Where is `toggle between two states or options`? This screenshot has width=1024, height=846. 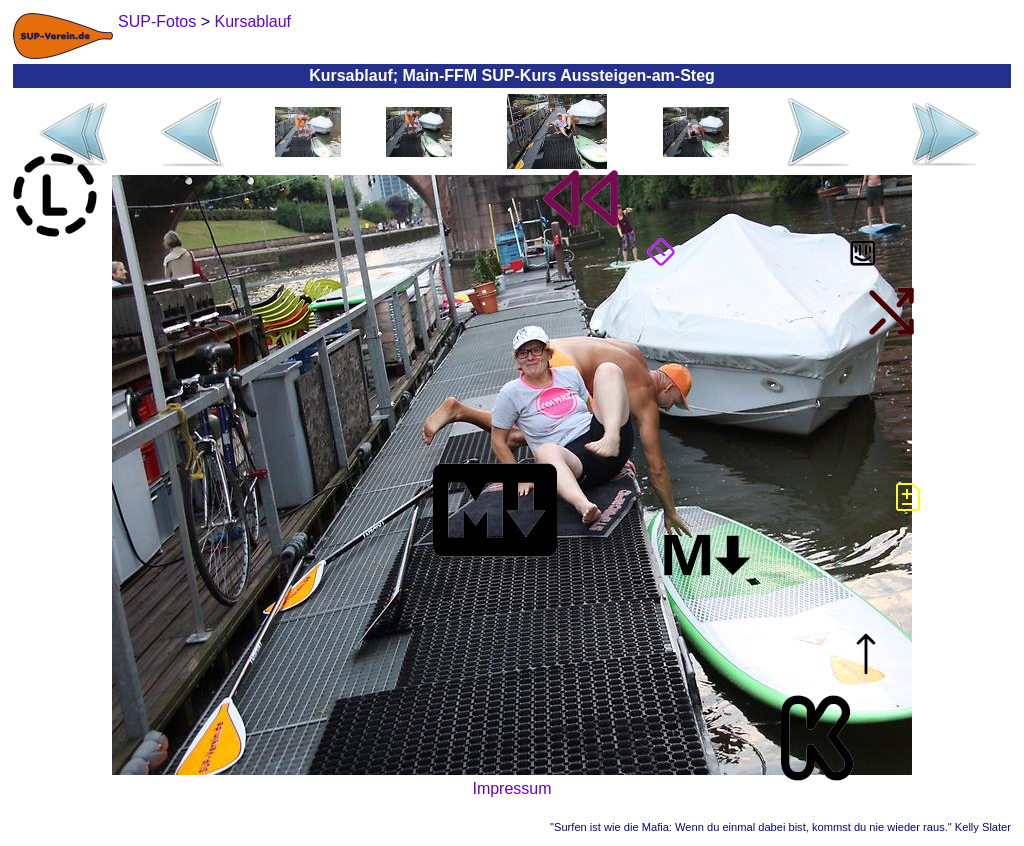 toggle between two states or options is located at coordinates (891, 312).